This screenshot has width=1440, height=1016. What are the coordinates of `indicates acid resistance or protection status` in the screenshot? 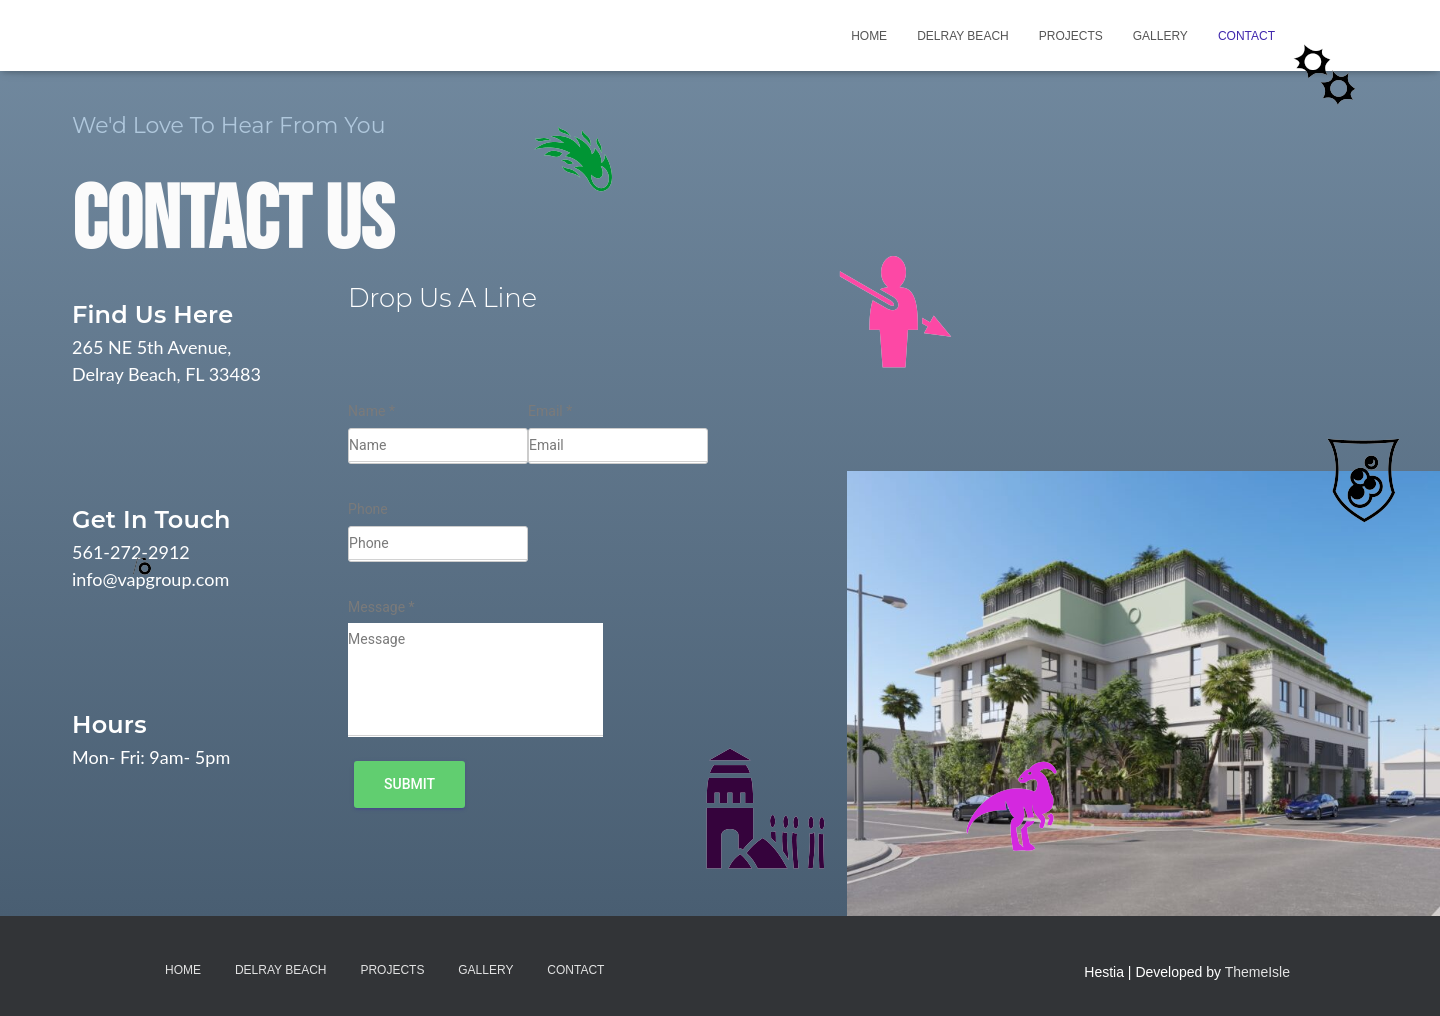 It's located at (1363, 480).